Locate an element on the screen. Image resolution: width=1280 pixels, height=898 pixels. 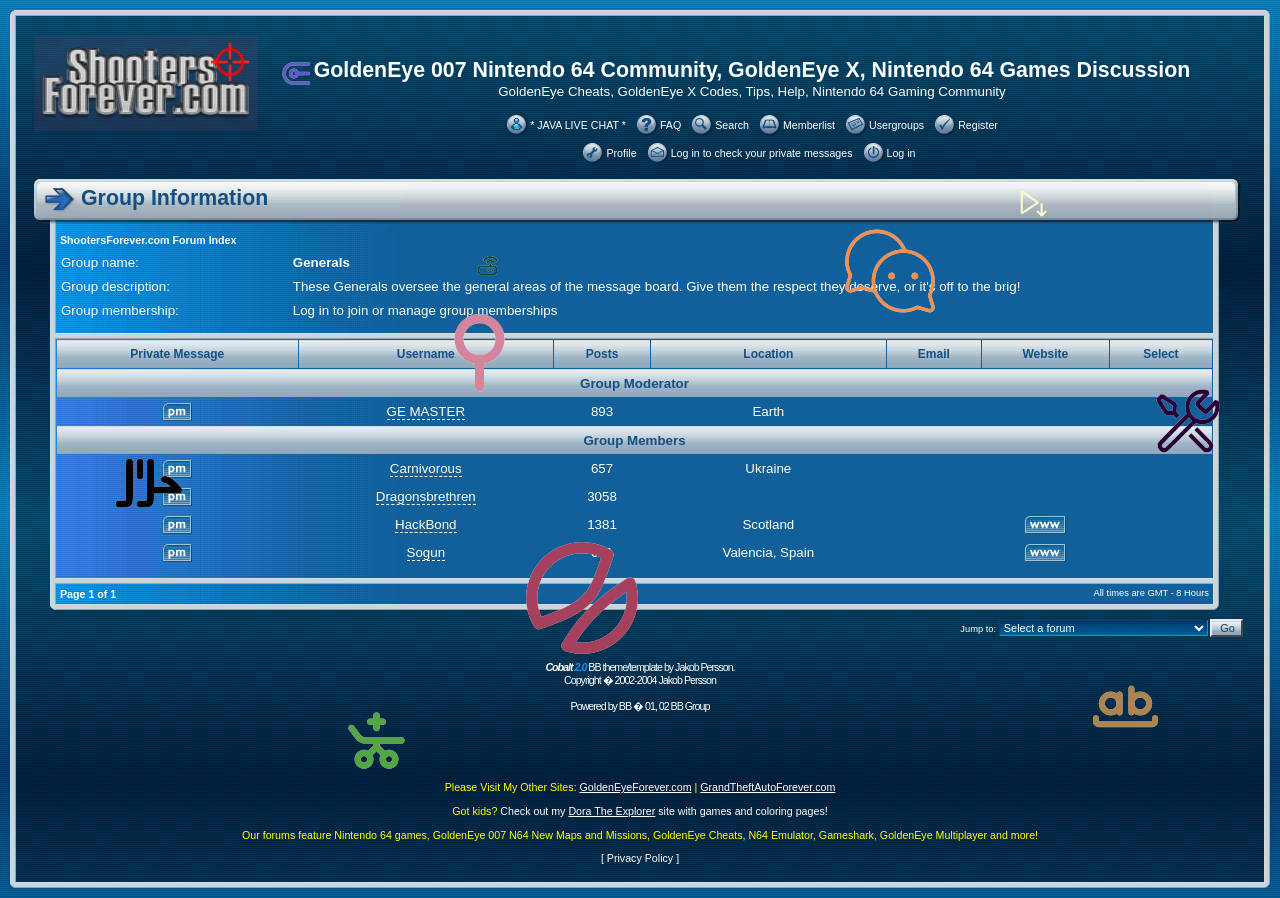
indicates gender-neutral or non-binary option is located at coordinates (479, 350).